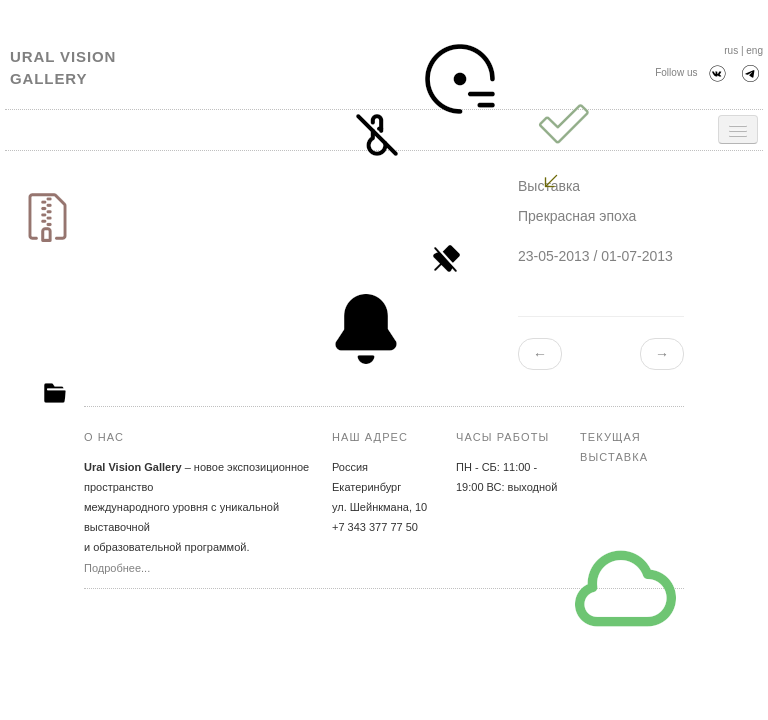  Describe the element at coordinates (445, 259) in the screenshot. I see `unpin this item` at that location.